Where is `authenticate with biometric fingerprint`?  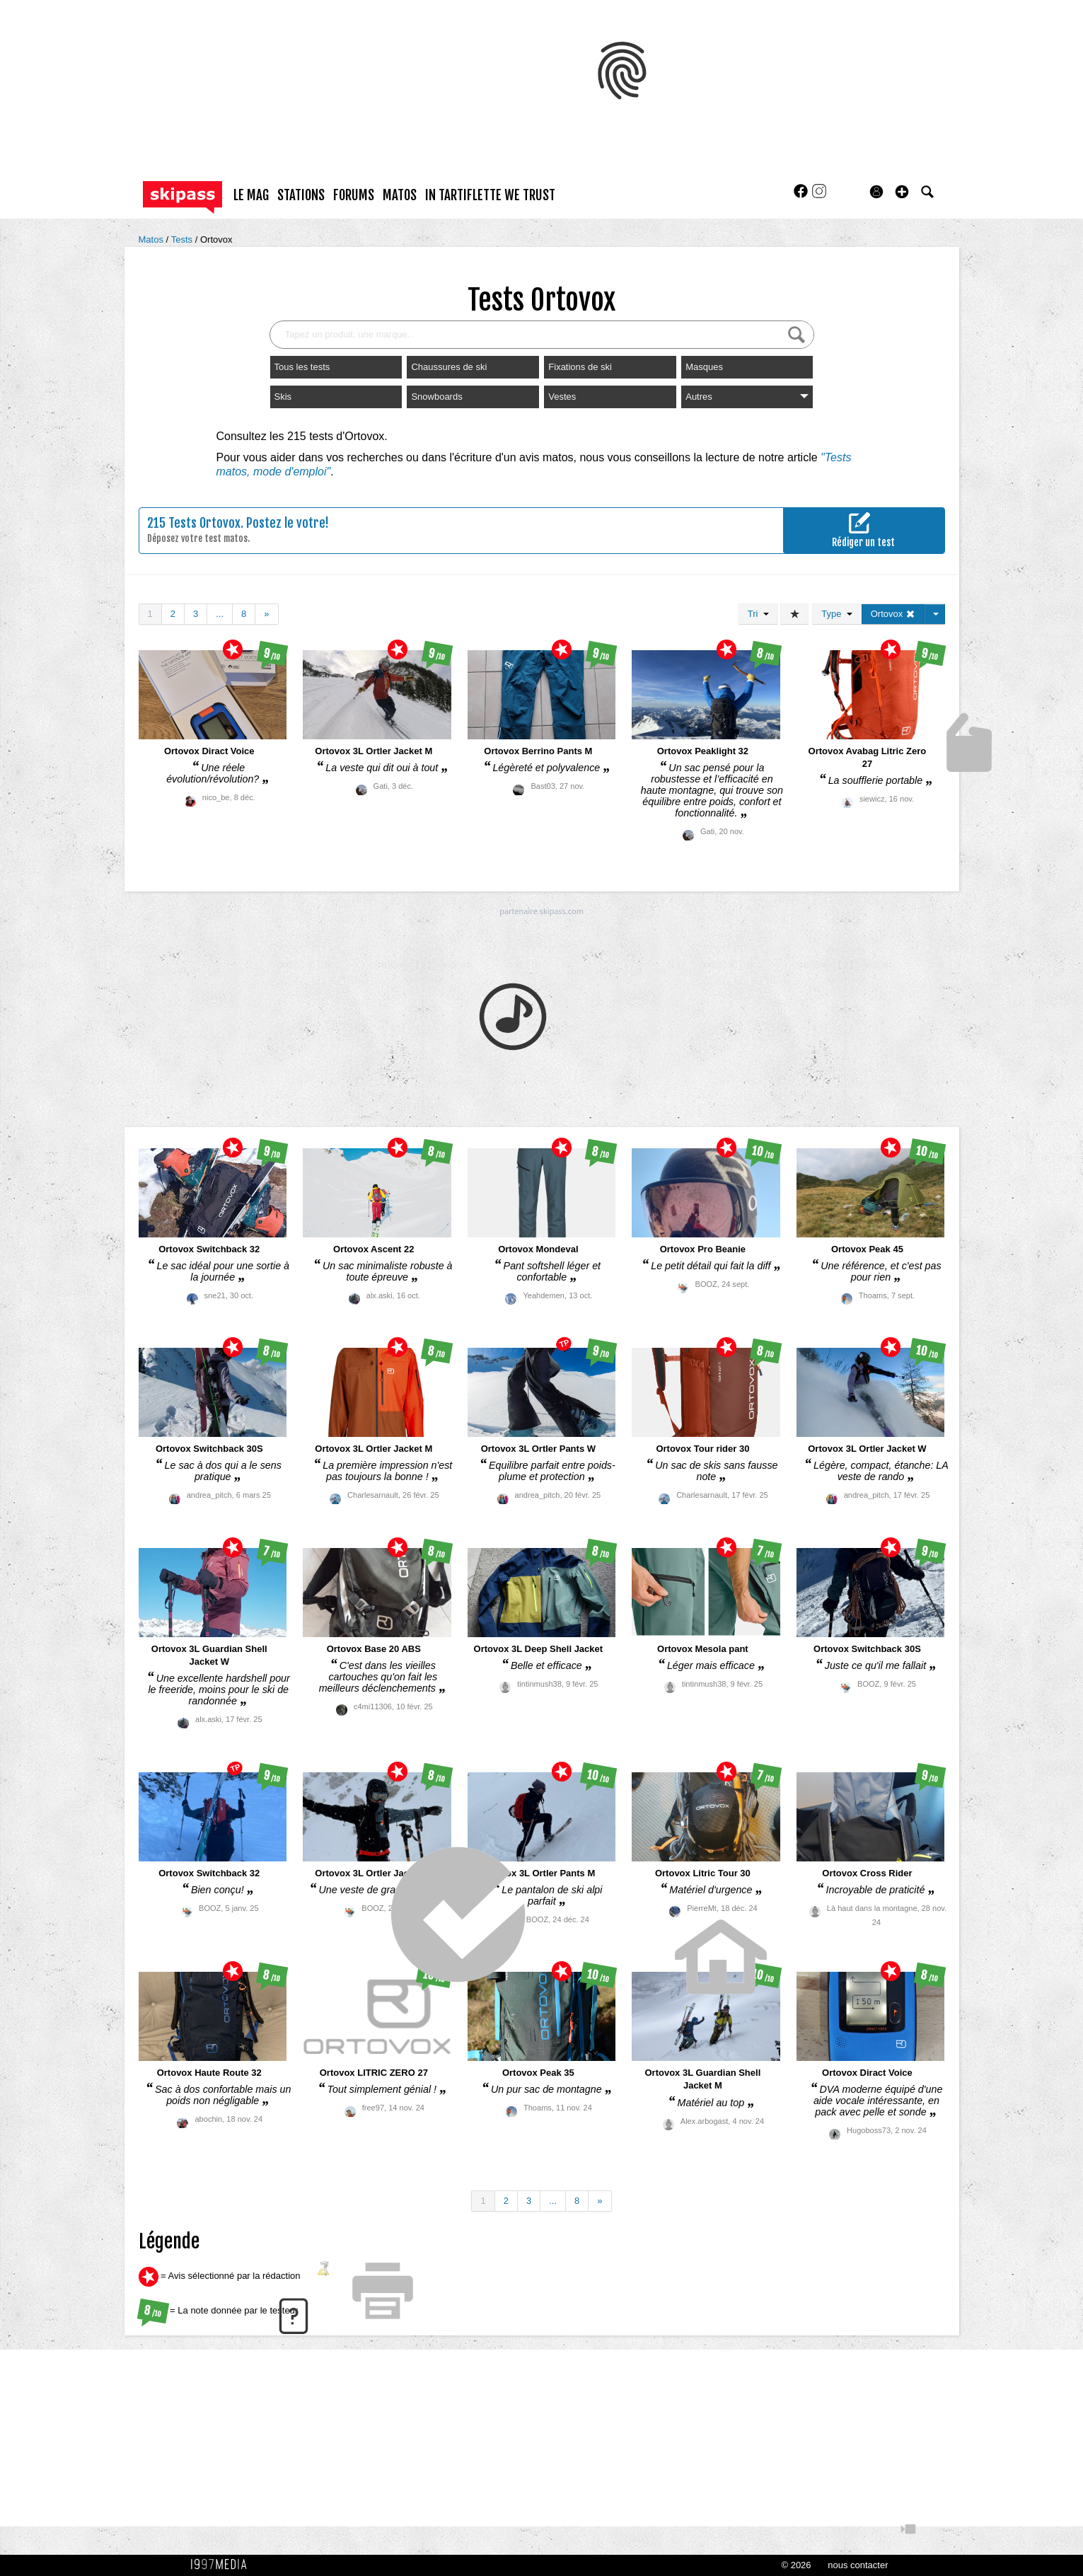 authenticate with biometric fingerprint is located at coordinates (624, 71).